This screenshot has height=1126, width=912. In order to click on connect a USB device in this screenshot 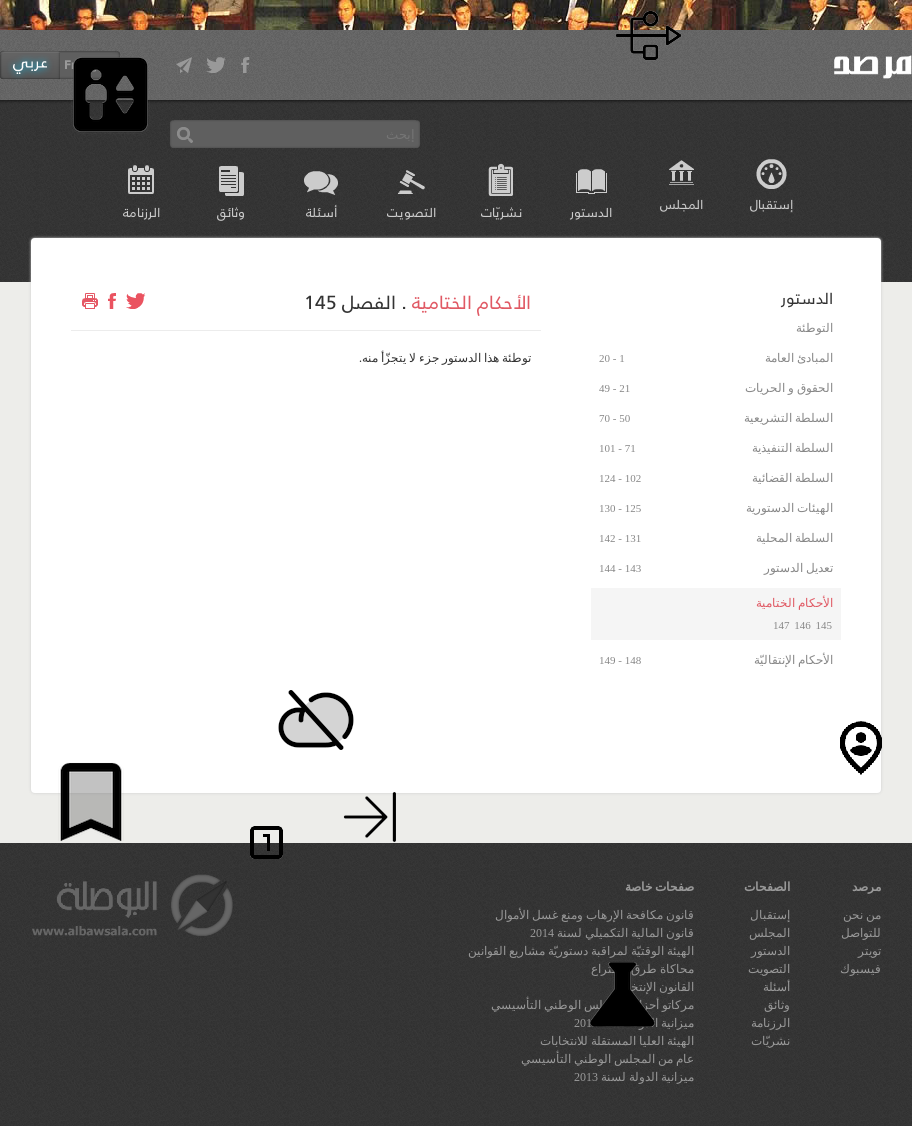, I will do `click(648, 35)`.